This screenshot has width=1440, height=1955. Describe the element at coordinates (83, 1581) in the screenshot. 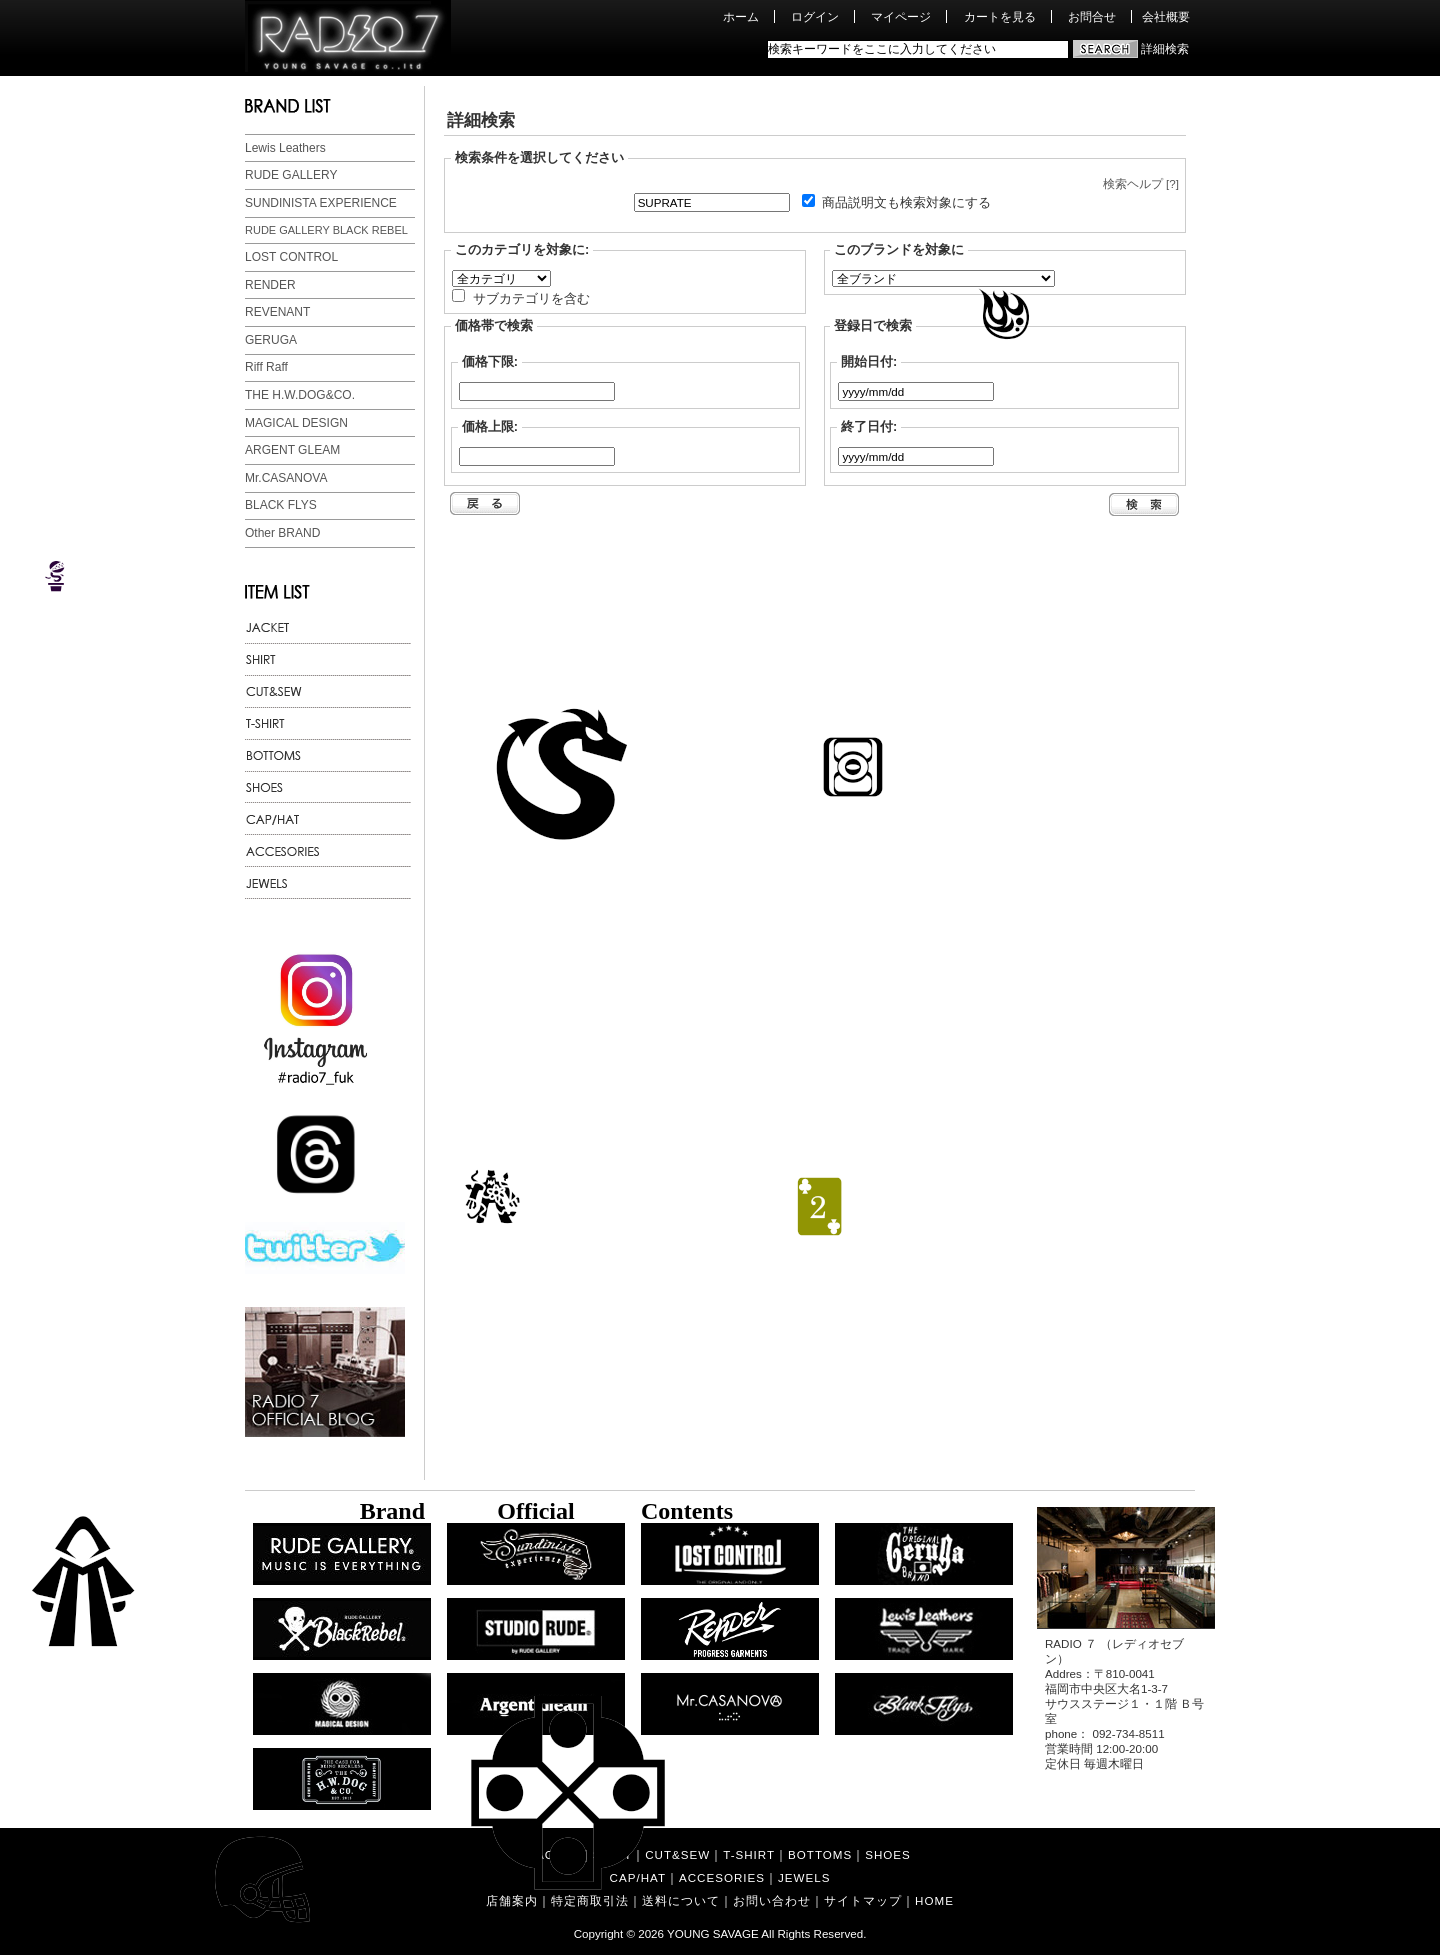

I see `select robe or cloak equipment` at that location.